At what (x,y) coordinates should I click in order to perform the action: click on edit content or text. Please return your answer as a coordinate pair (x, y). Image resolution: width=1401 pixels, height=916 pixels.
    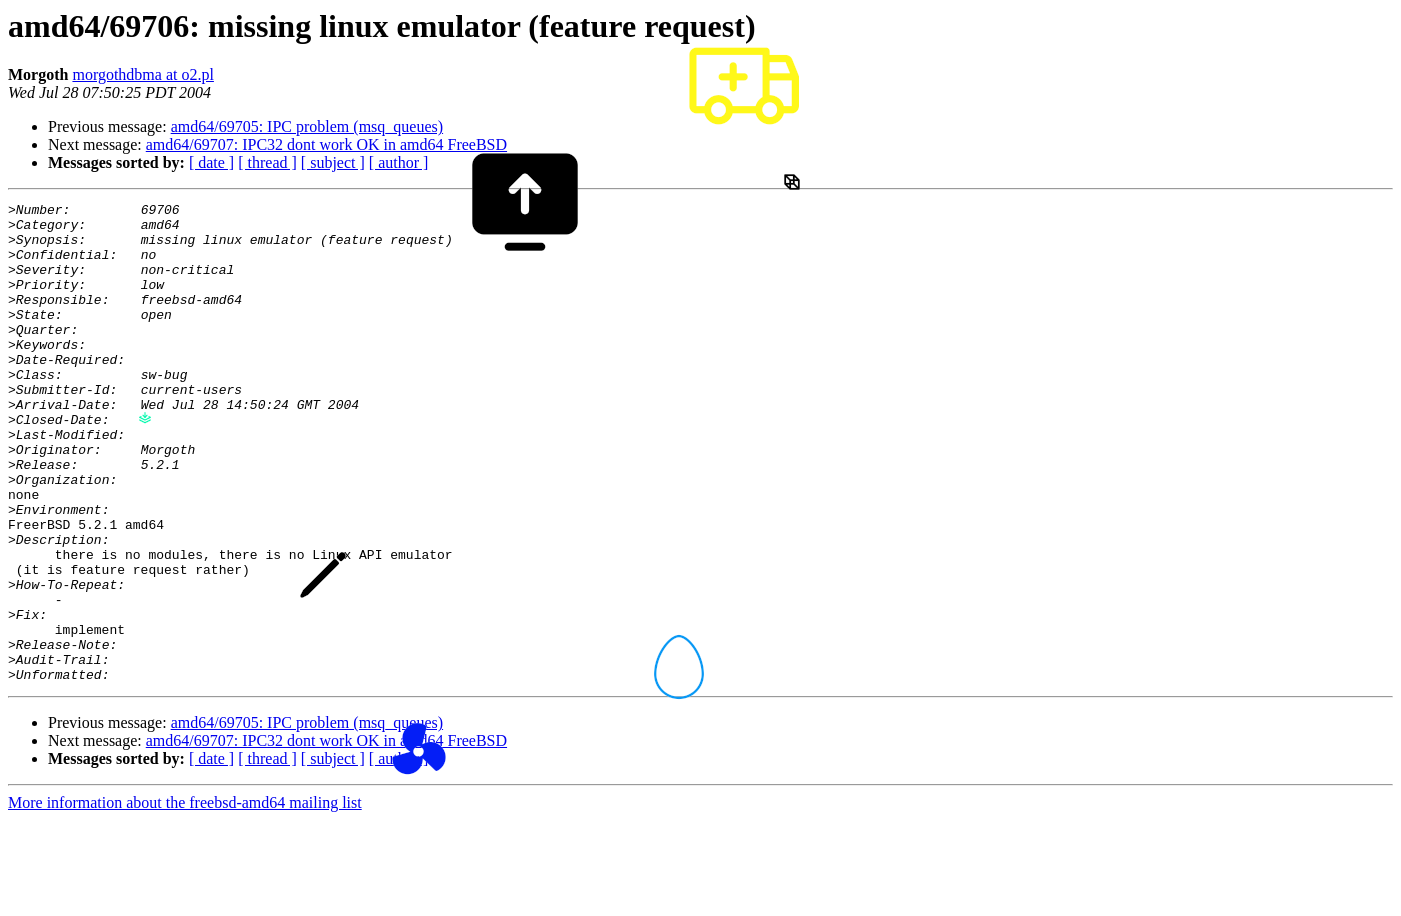
    Looking at the image, I should click on (323, 575).